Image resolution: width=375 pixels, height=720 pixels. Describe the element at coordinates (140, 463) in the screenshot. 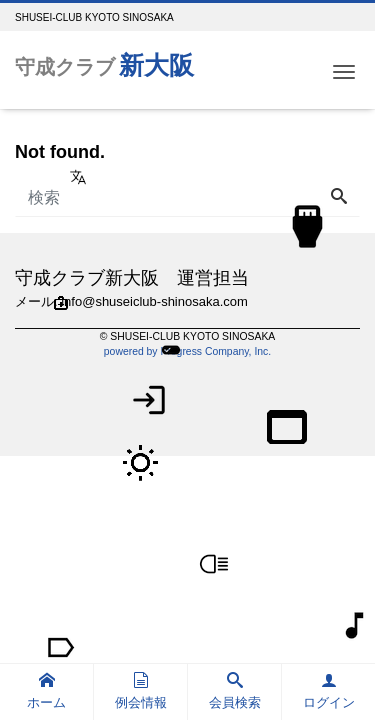

I see `toggle light mode or bright theme` at that location.